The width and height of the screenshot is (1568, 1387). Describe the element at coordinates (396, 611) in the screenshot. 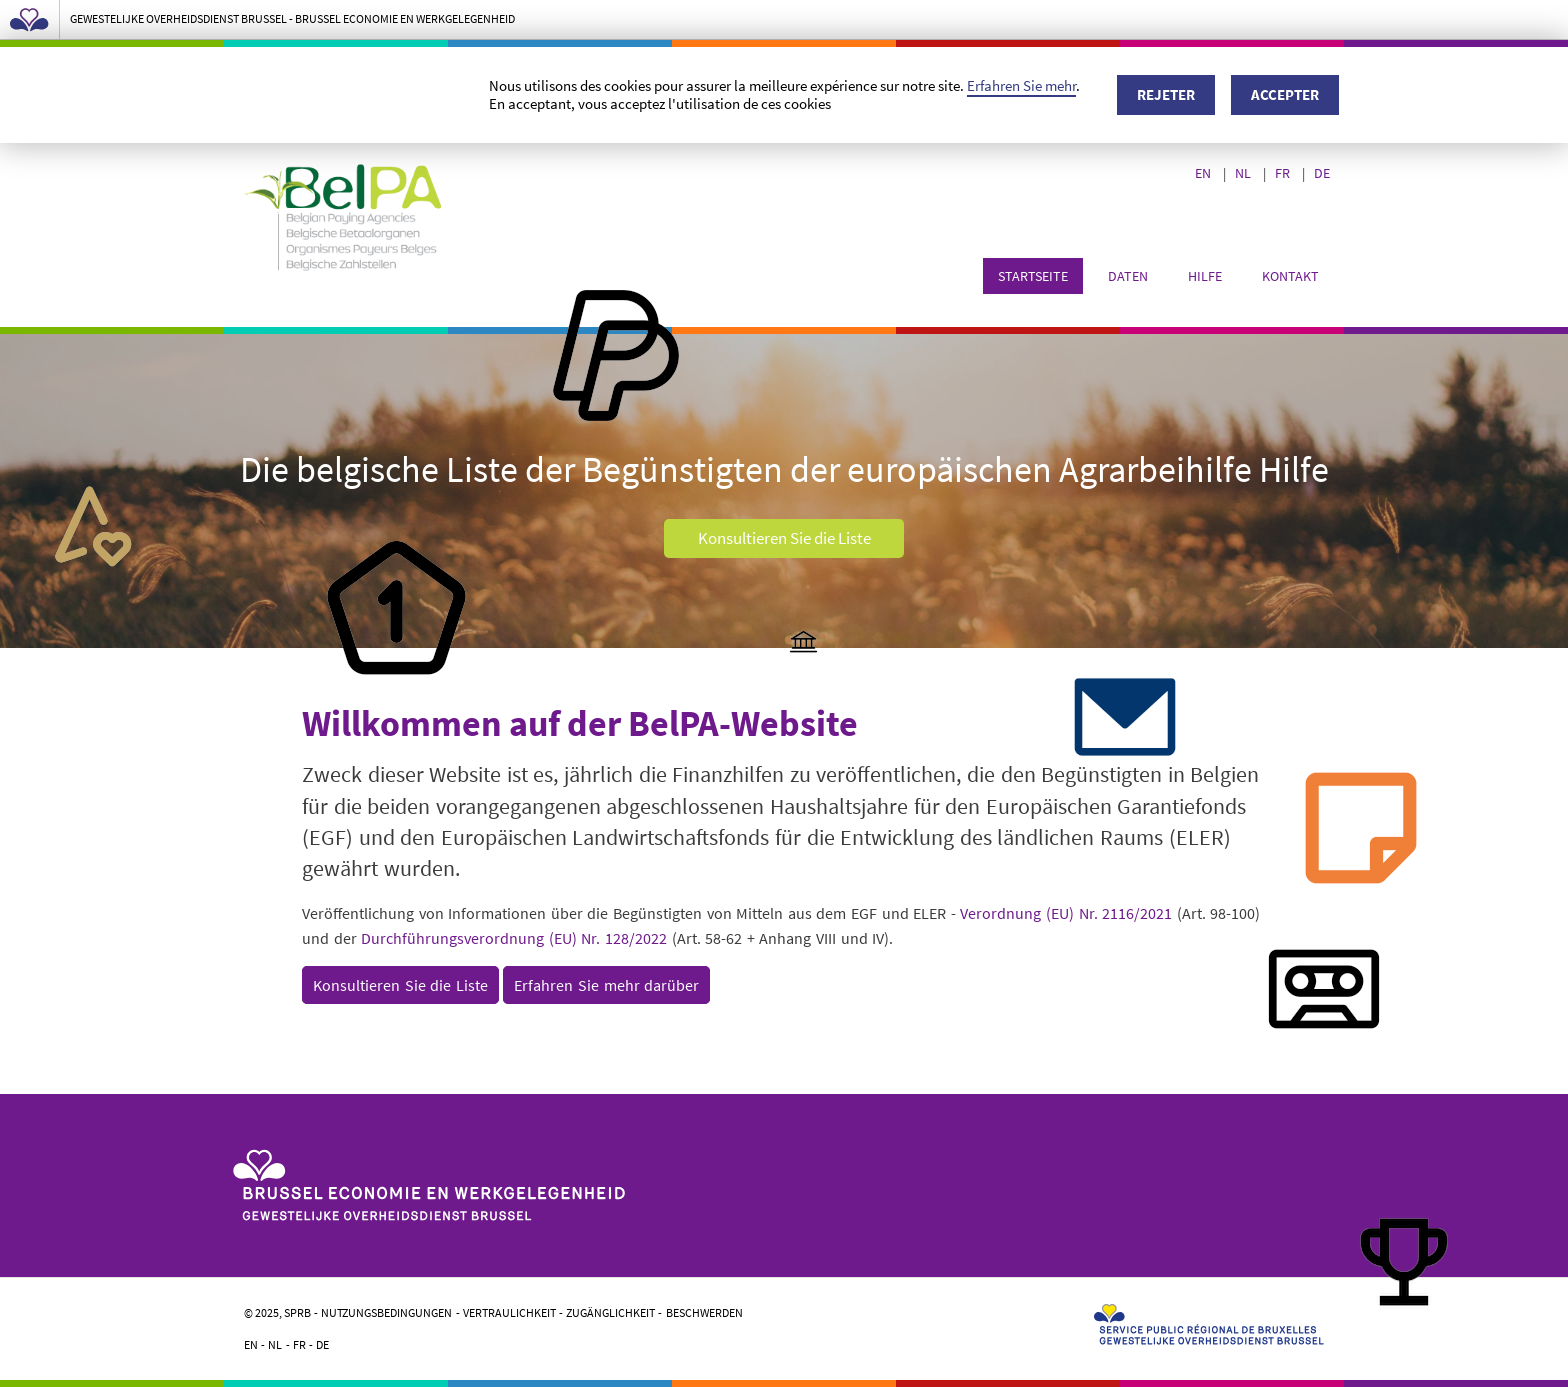

I see `indicates first step or priority level one` at that location.